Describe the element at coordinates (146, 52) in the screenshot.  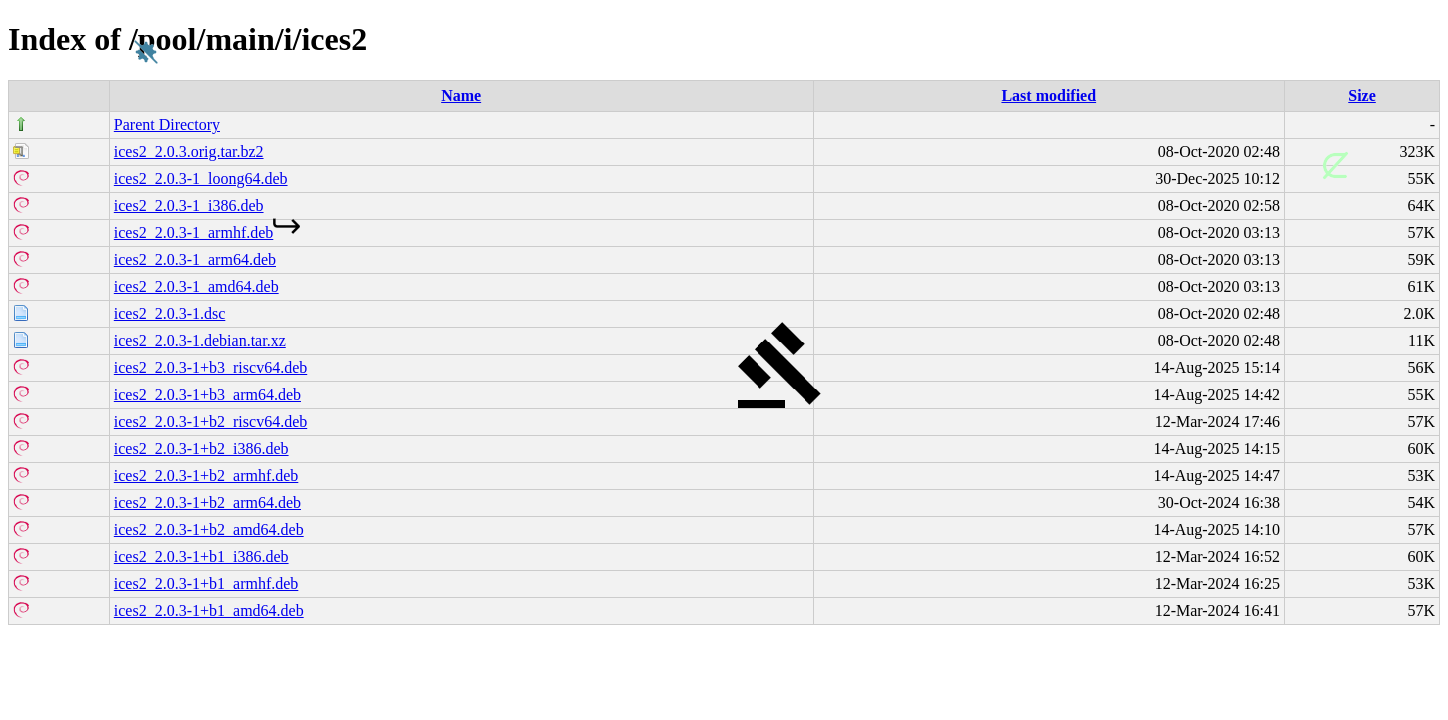
I see `indicates virus-free or no threats detected` at that location.